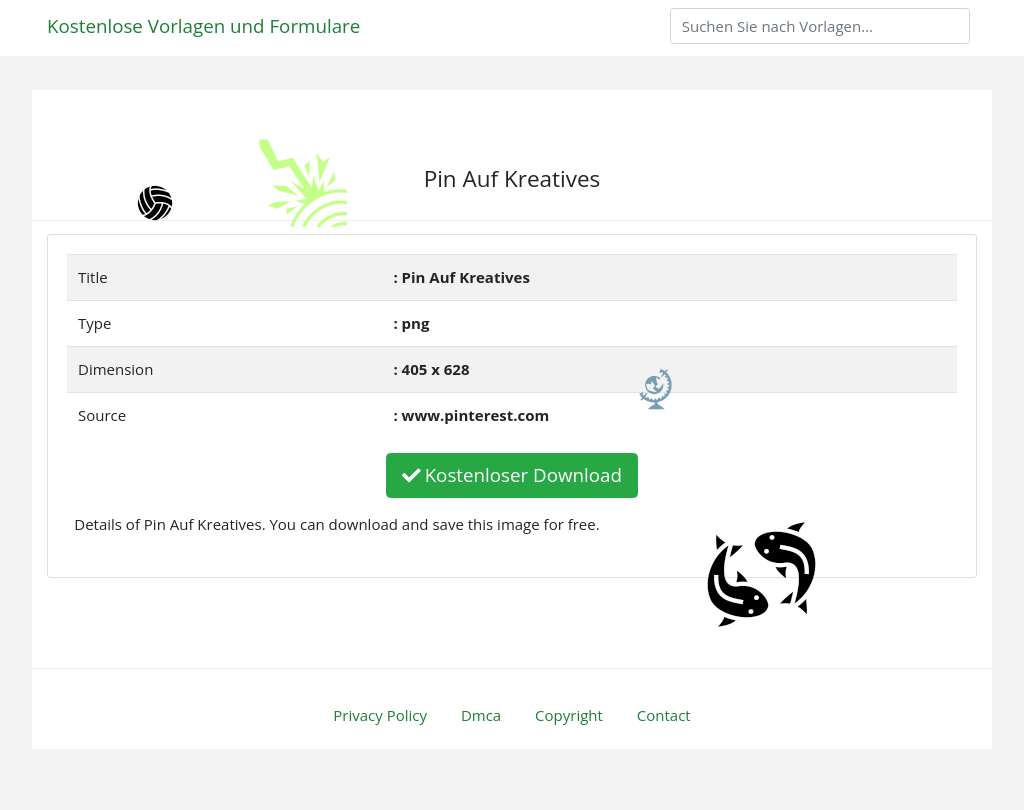 The height and width of the screenshot is (810, 1024). Describe the element at coordinates (155, 203) in the screenshot. I see `access volleyball or beach sports content` at that location.